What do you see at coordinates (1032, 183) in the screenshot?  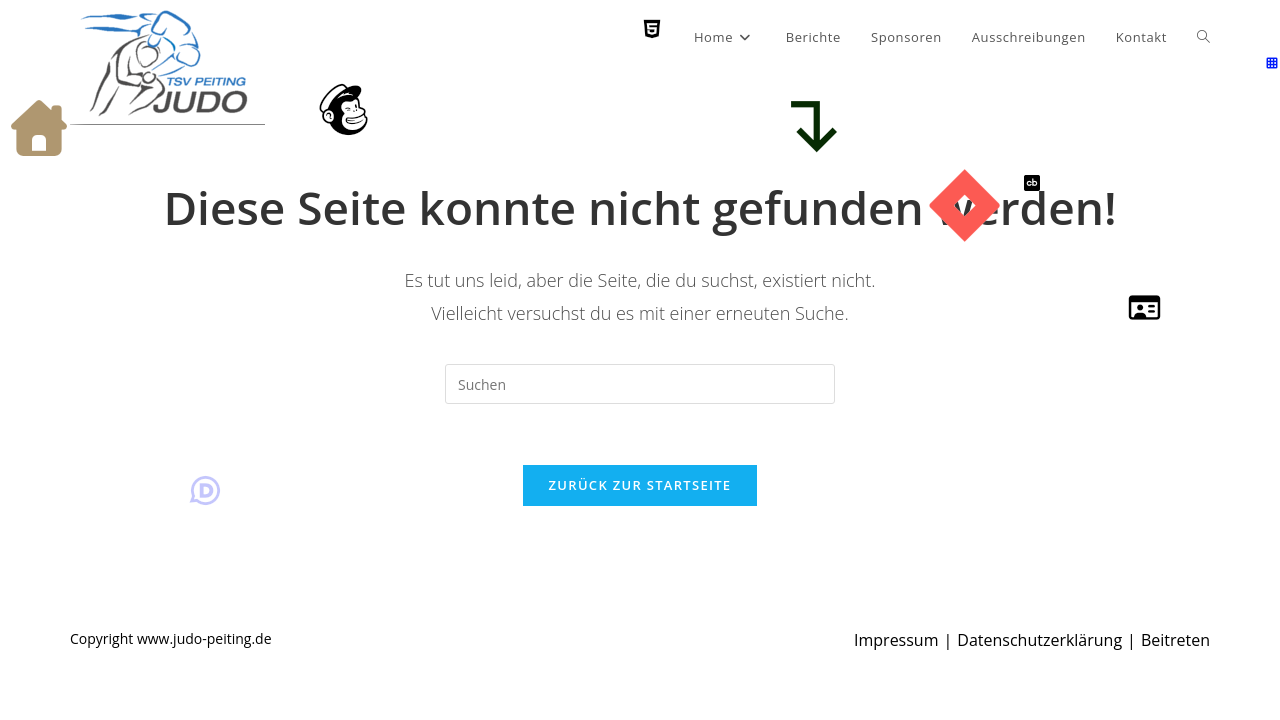 I see `open crunchbase website or app` at bounding box center [1032, 183].